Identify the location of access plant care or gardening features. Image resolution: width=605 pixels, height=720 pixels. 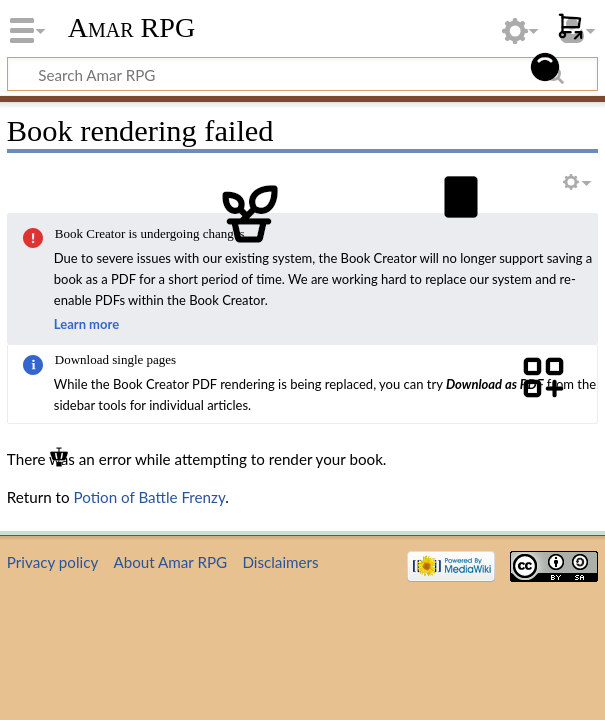
(249, 214).